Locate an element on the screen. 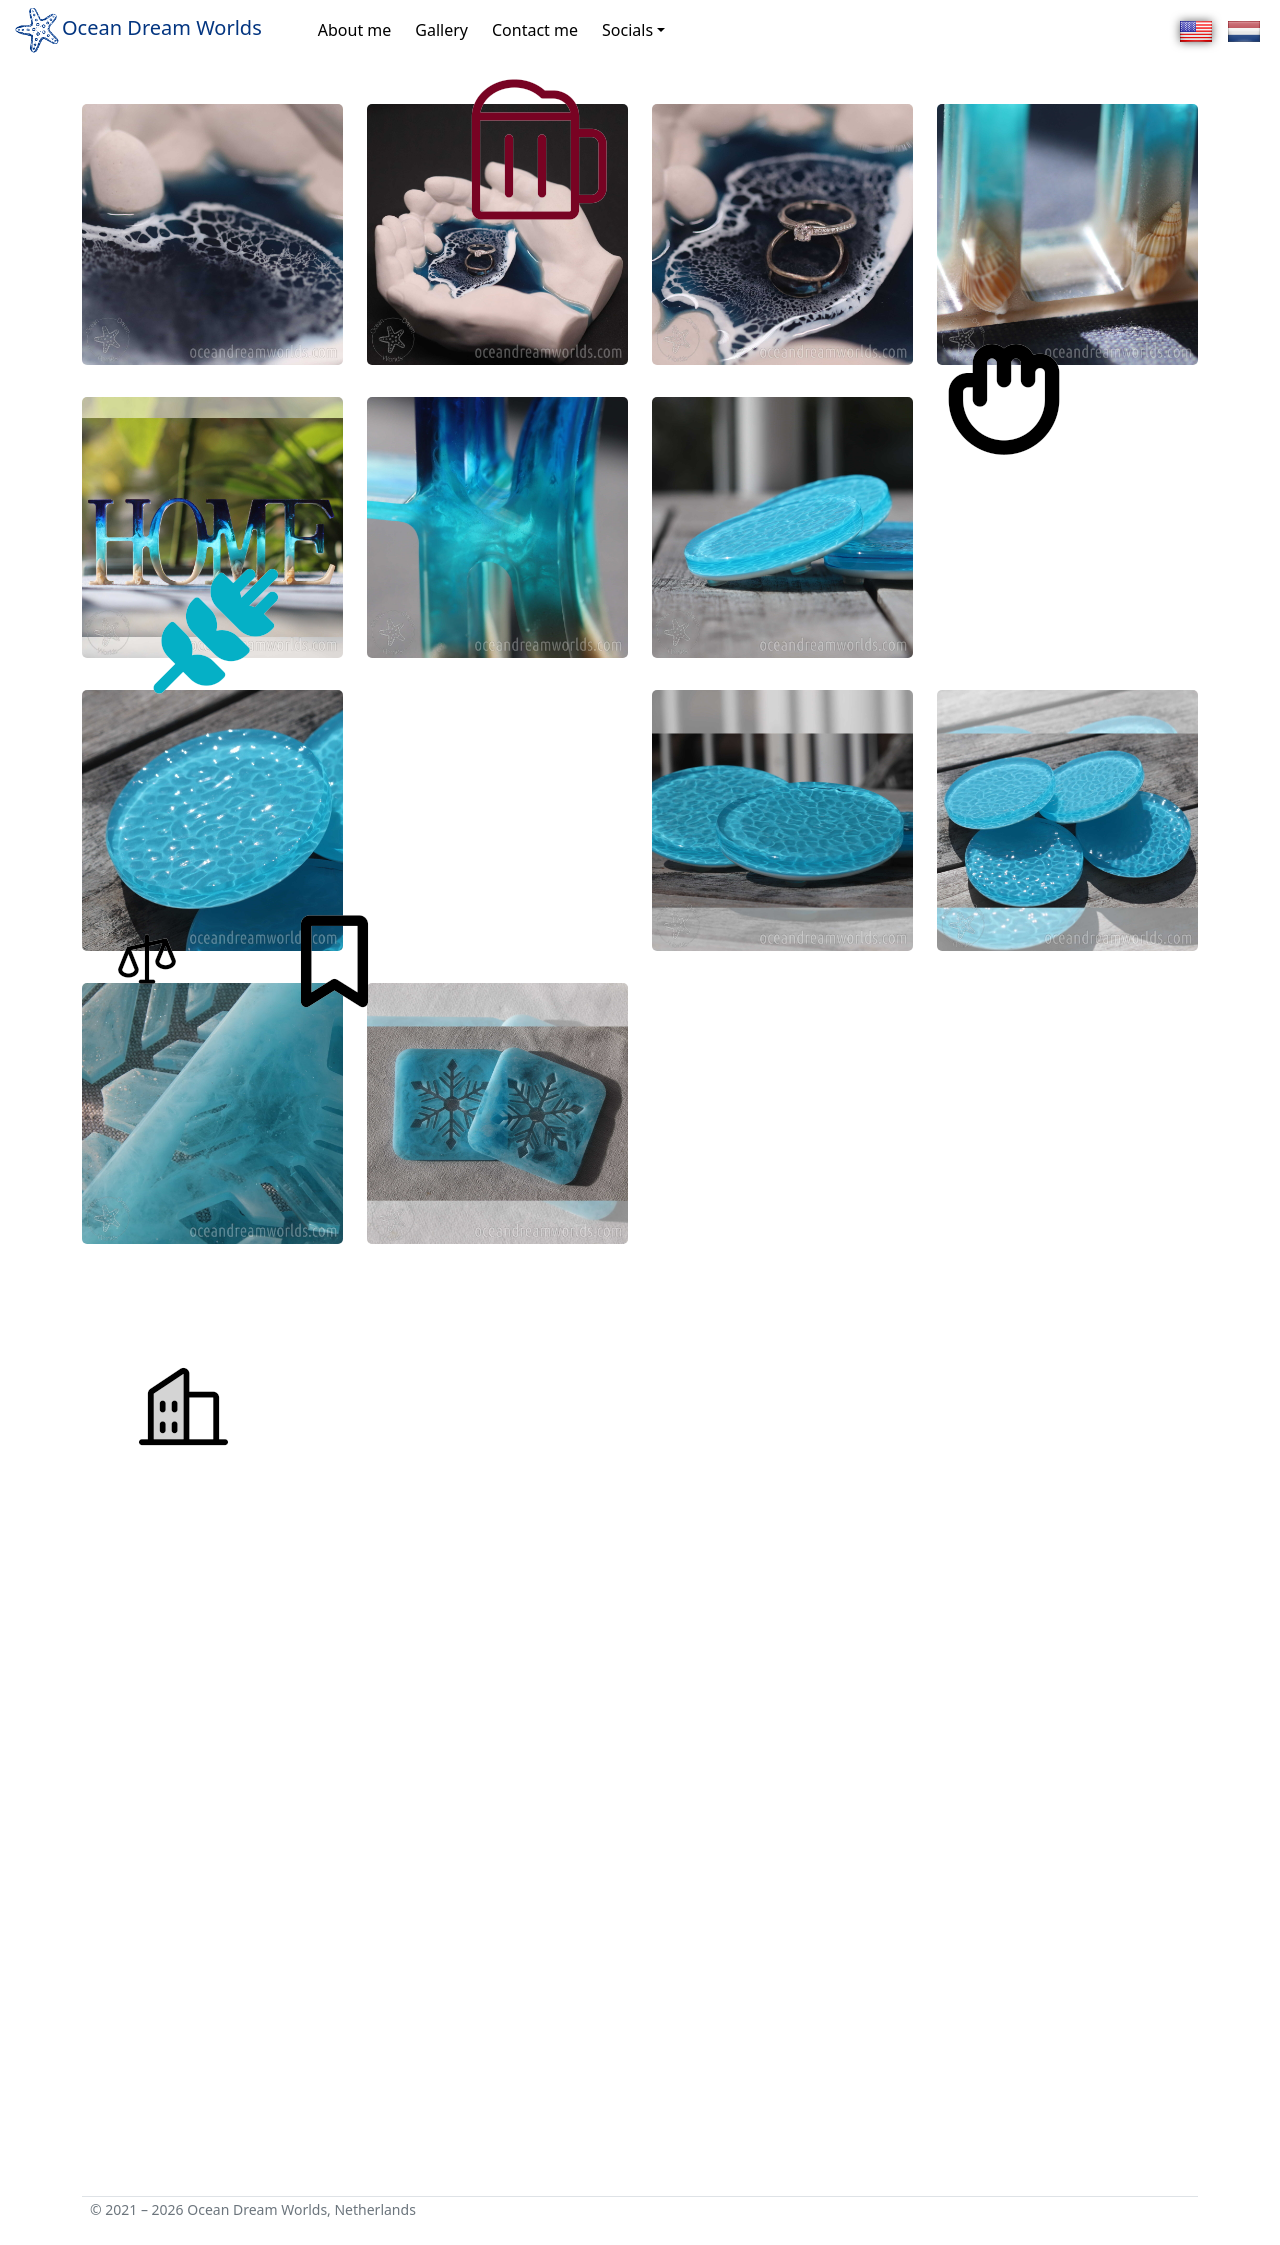 The height and width of the screenshot is (2245, 1280). access legal or terms of service information is located at coordinates (147, 959).